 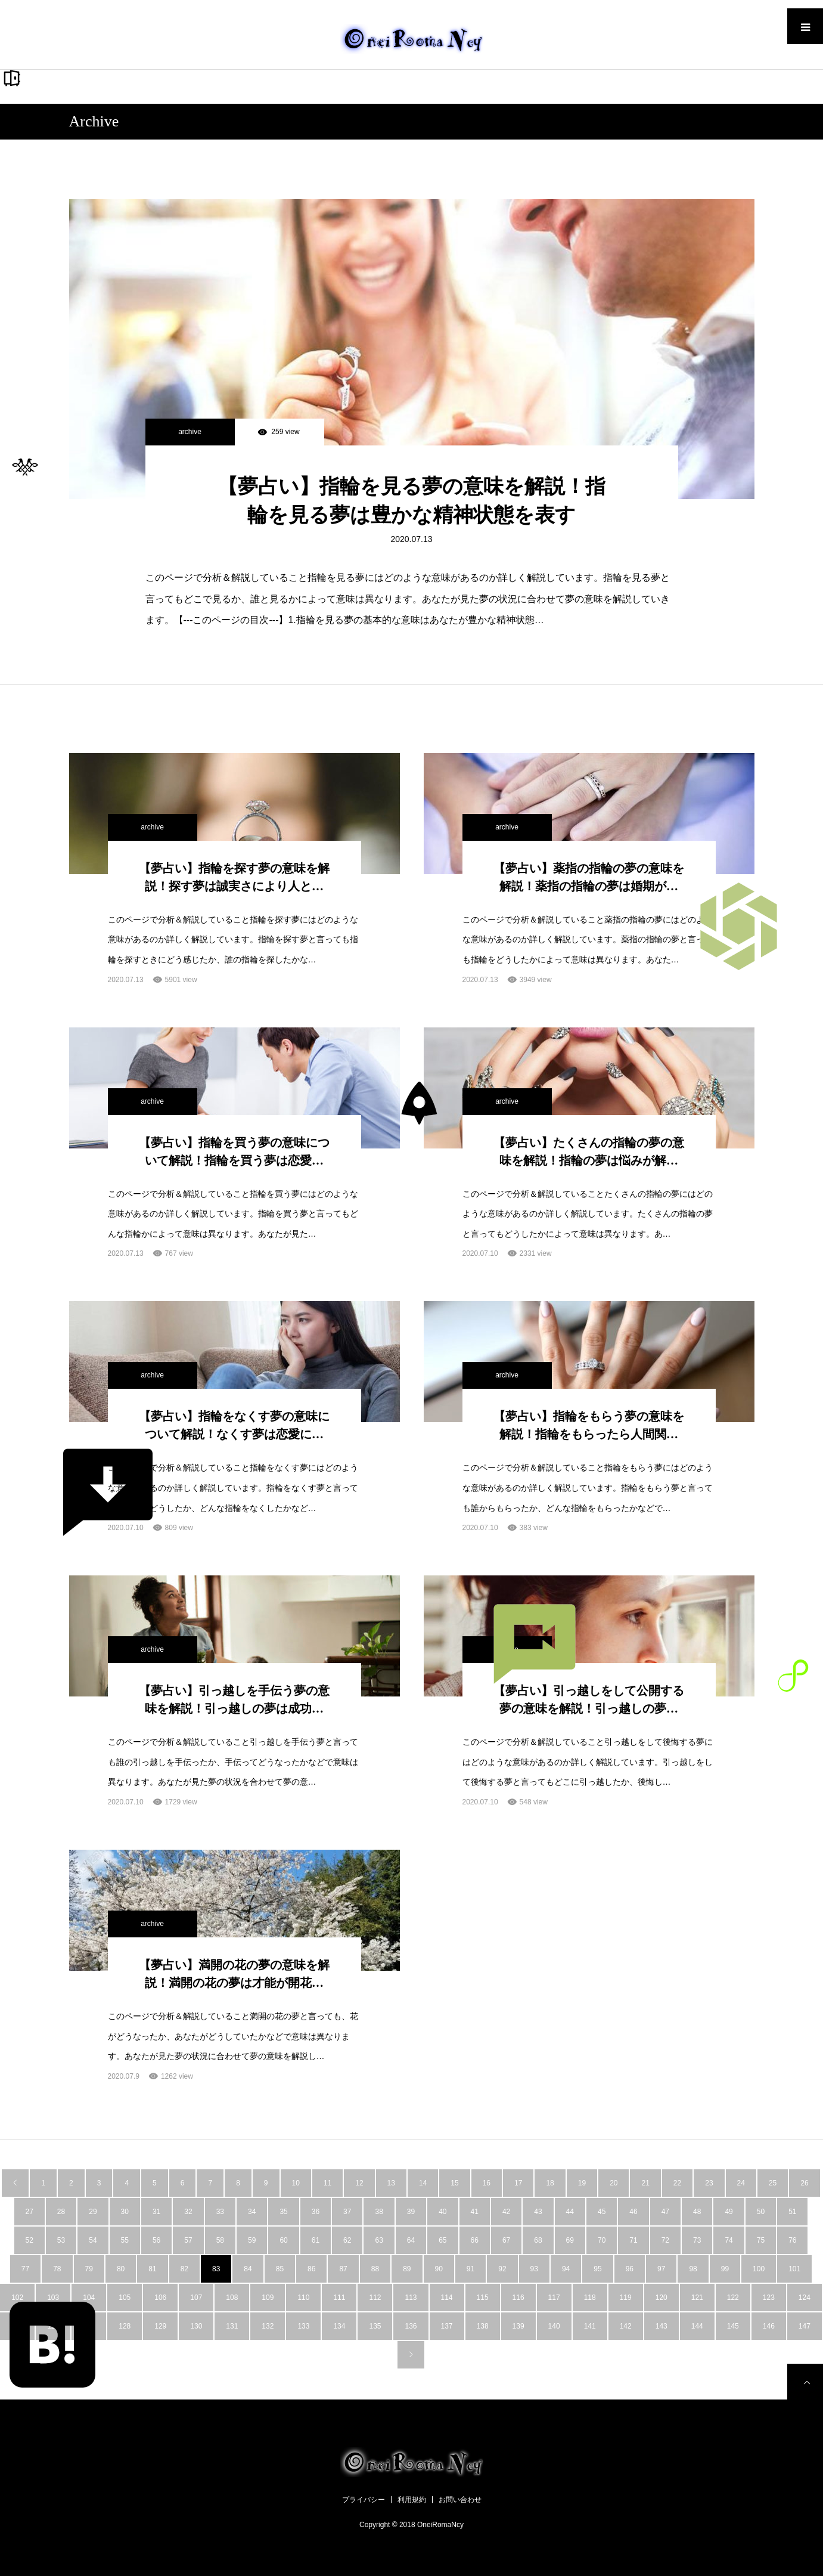 What do you see at coordinates (108, 1489) in the screenshot?
I see `download chat history` at bounding box center [108, 1489].